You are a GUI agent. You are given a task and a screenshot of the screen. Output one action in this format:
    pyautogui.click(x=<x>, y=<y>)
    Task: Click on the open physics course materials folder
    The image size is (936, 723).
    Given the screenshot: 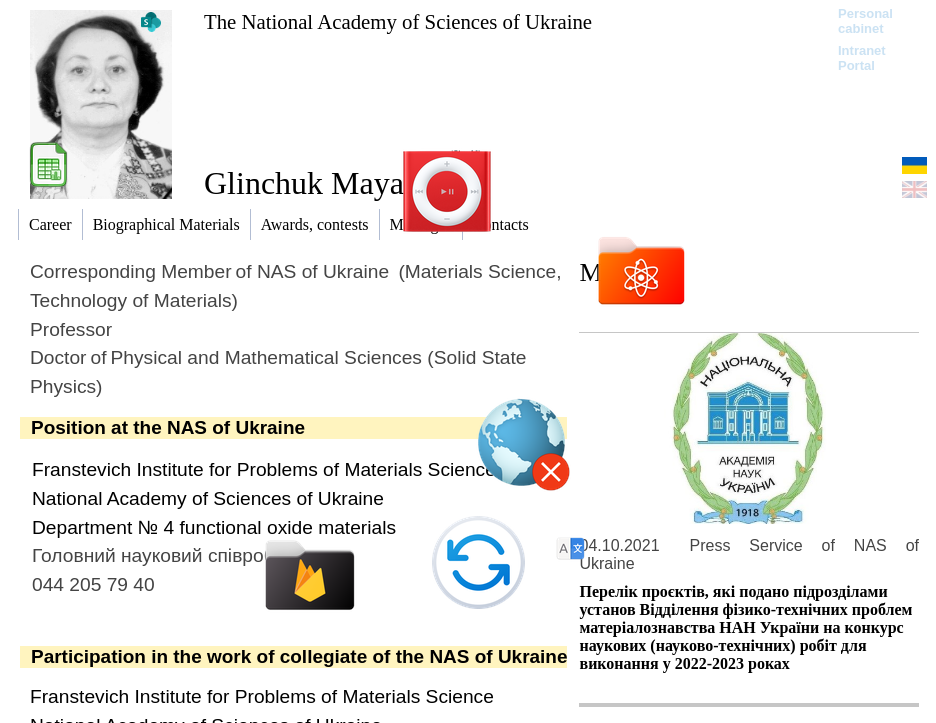 What is the action you would take?
    pyautogui.click(x=641, y=273)
    